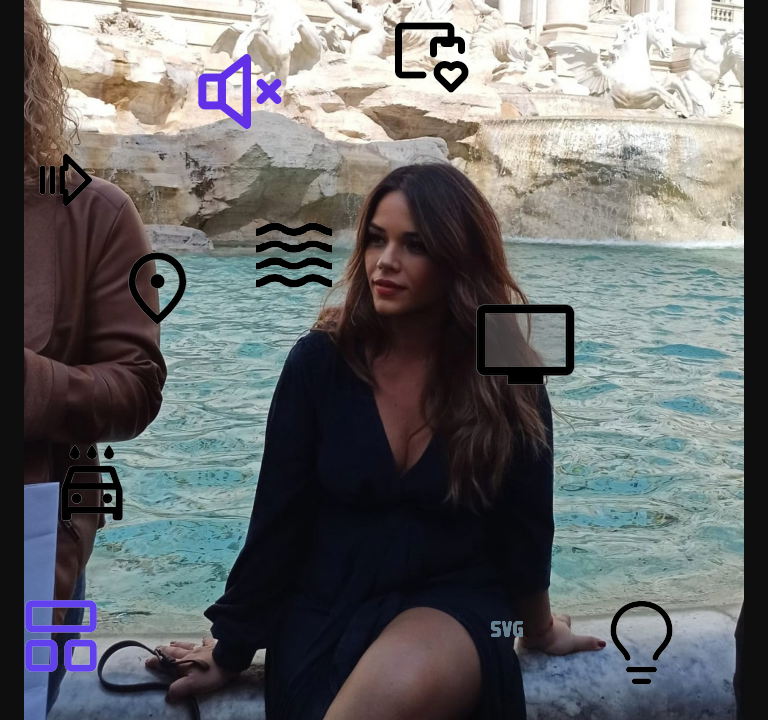 The image size is (768, 720). What do you see at coordinates (61, 636) in the screenshot?
I see `switch to top panel layout view` at bounding box center [61, 636].